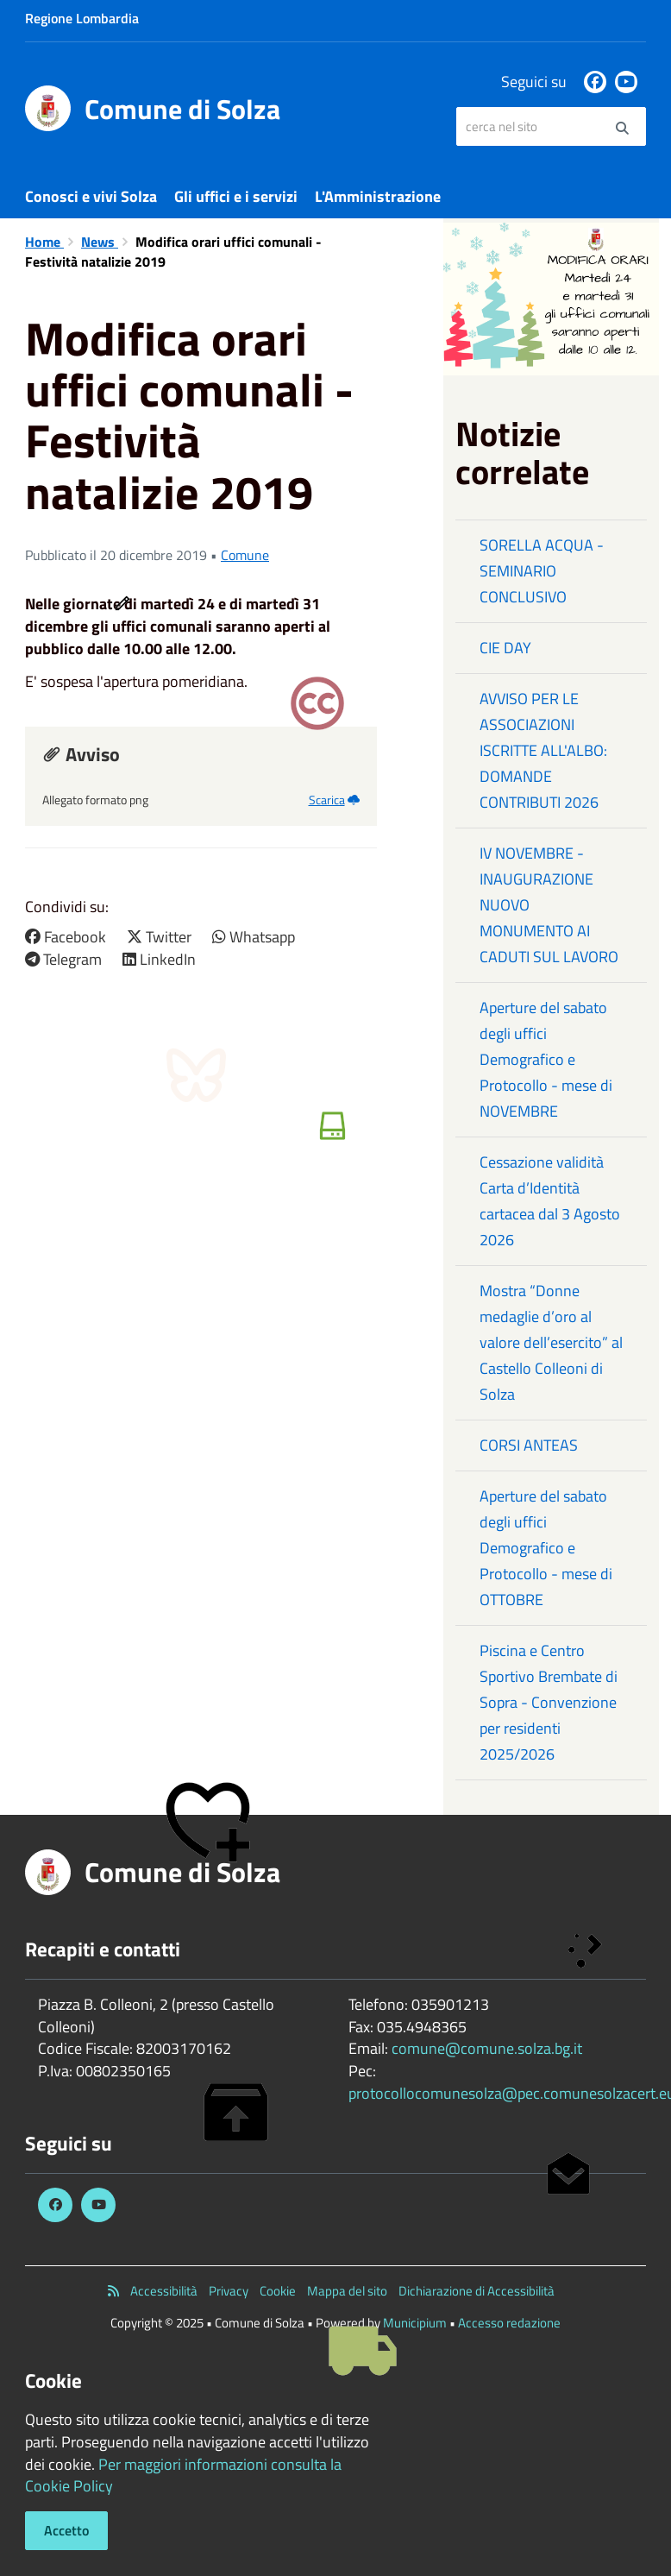 The height and width of the screenshot is (2576, 671). Describe the element at coordinates (122, 603) in the screenshot. I see `edit content or text` at that location.